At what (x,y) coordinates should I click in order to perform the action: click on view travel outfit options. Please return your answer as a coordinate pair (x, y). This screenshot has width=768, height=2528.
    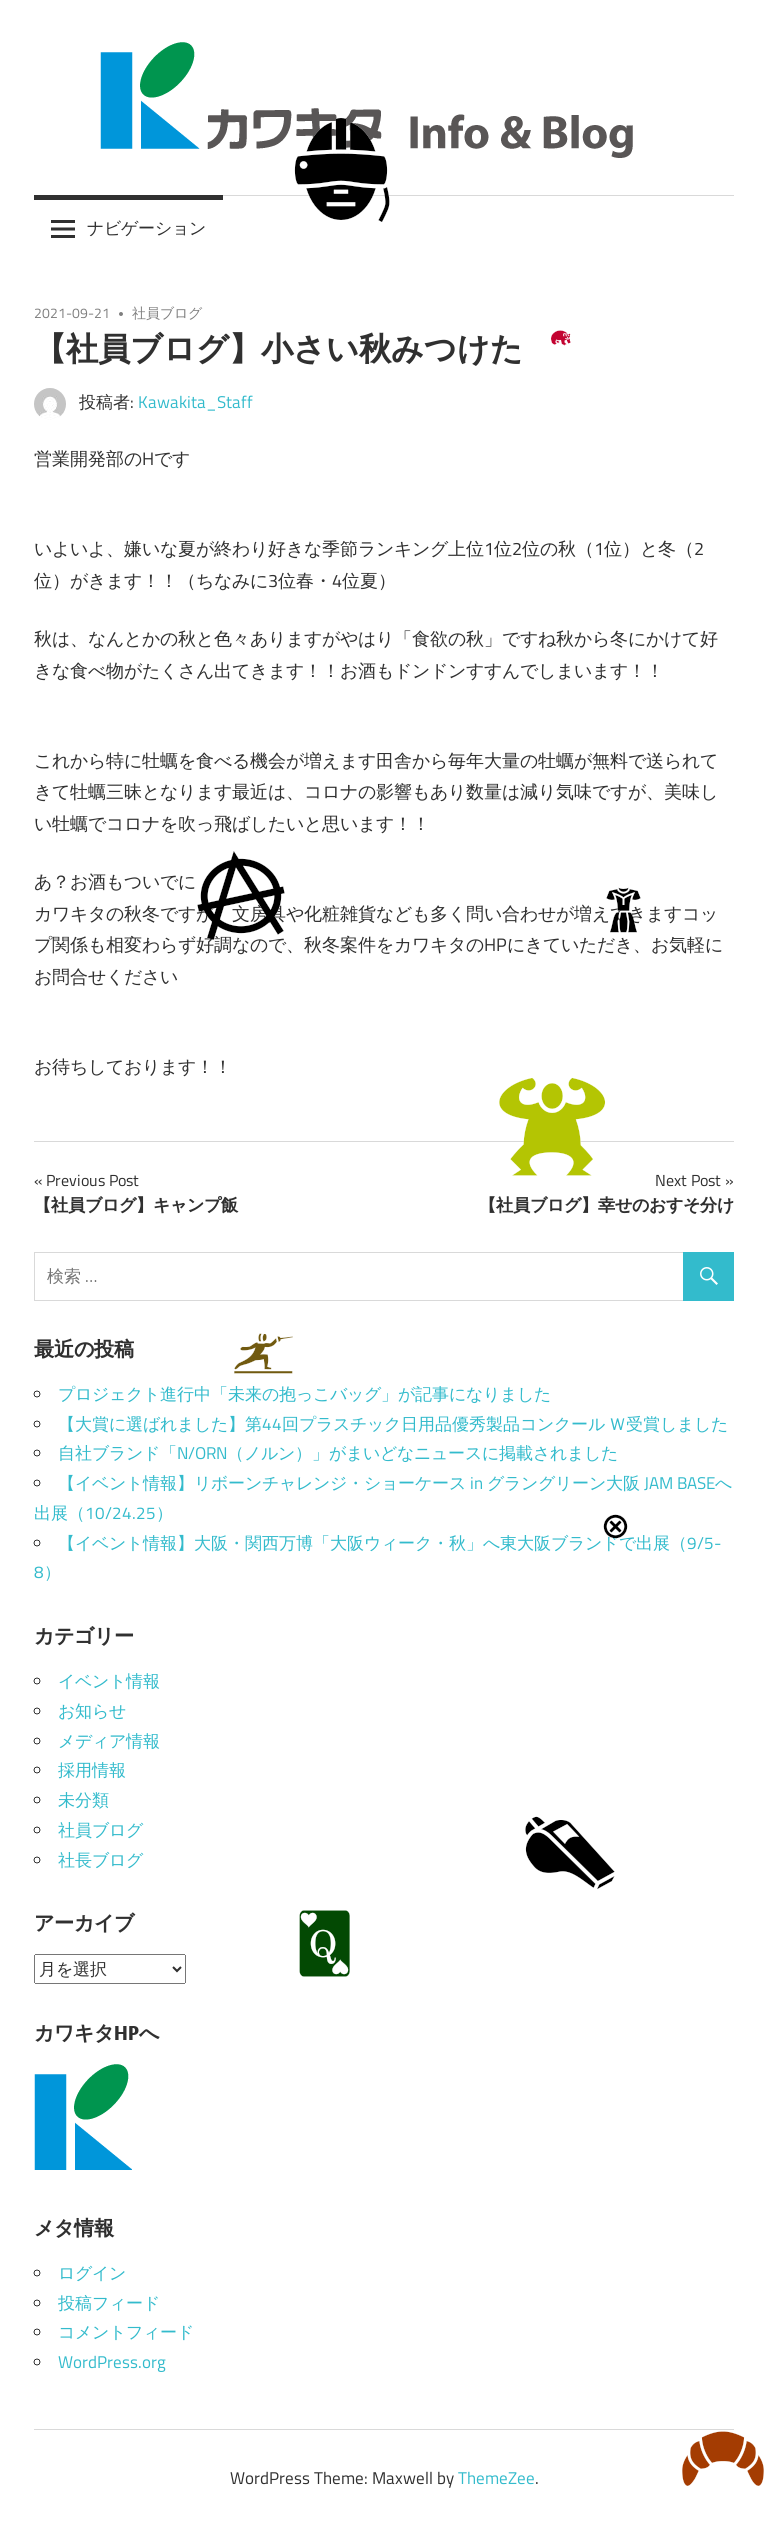
    Looking at the image, I should click on (623, 909).